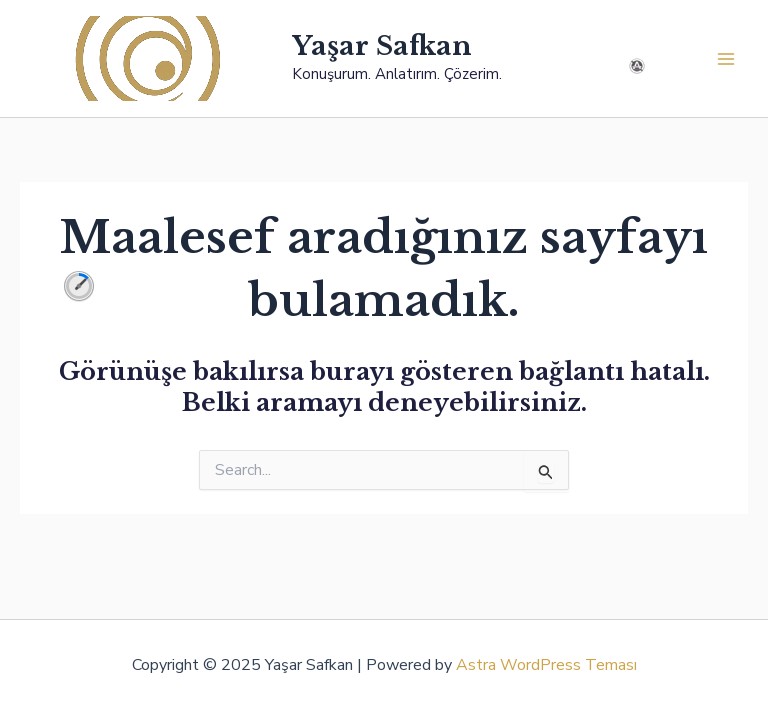  Describe the element at coordinates (637, 66) in the screenshot. I see `open the software update manager` at that location.